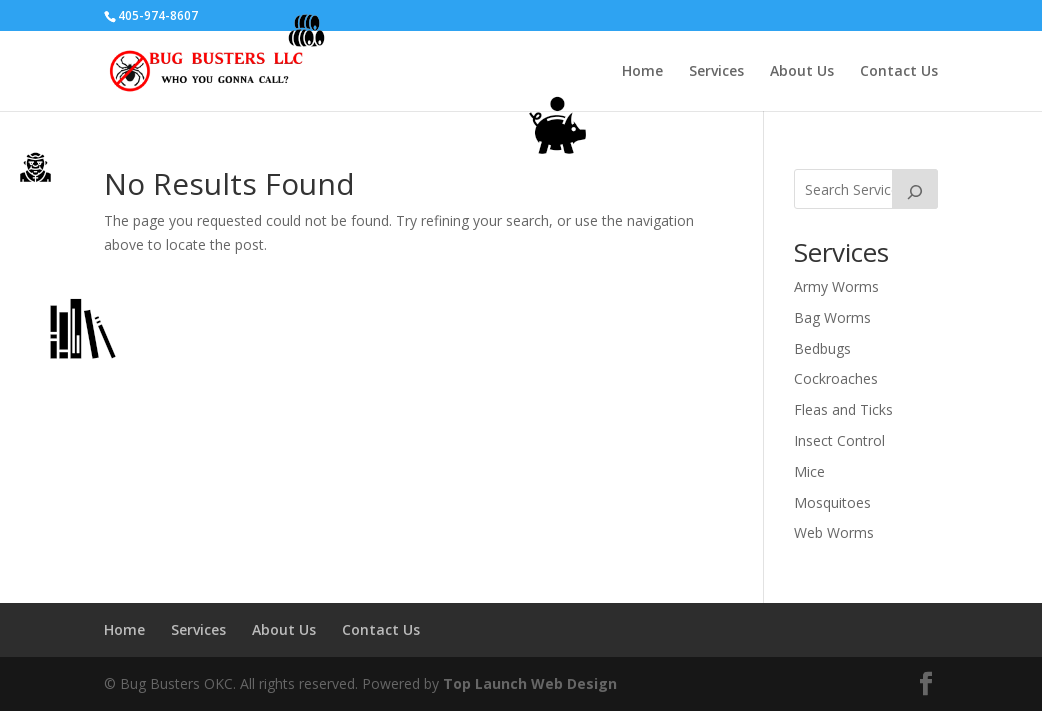  What do you see at coordinates (557, 126) in the screenshot?
I see `access savings or budget features` at bounding box center [557, 126].